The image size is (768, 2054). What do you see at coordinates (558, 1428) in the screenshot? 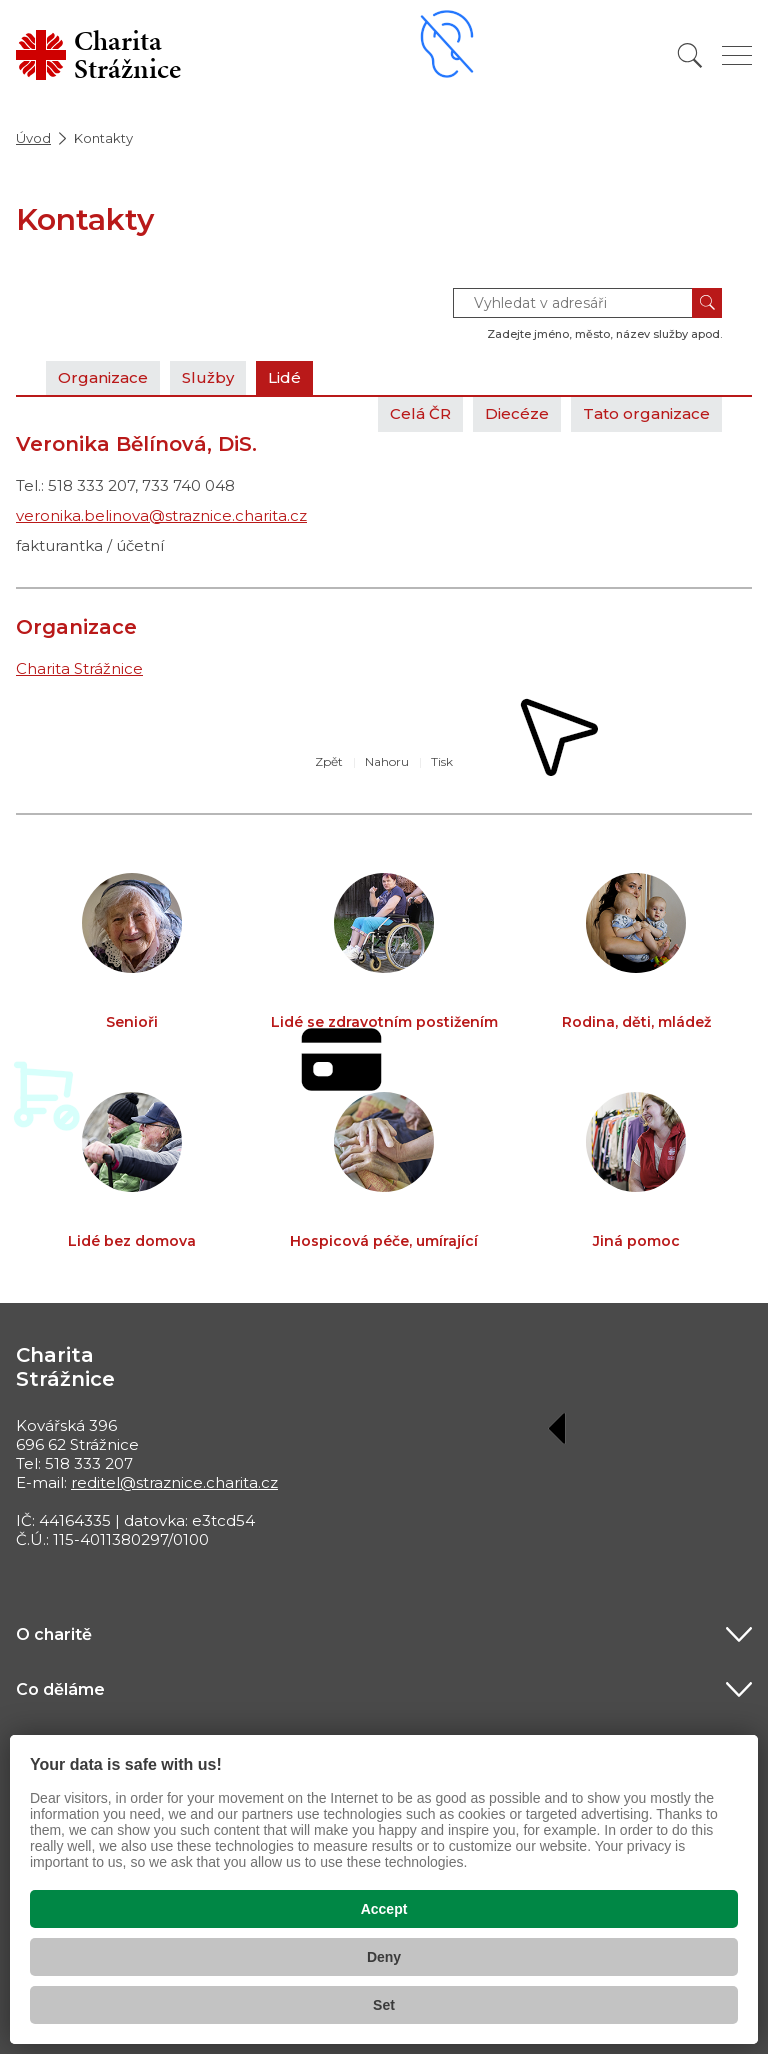
I see `go back to the previous screen` at bounding box center [558, 1428].